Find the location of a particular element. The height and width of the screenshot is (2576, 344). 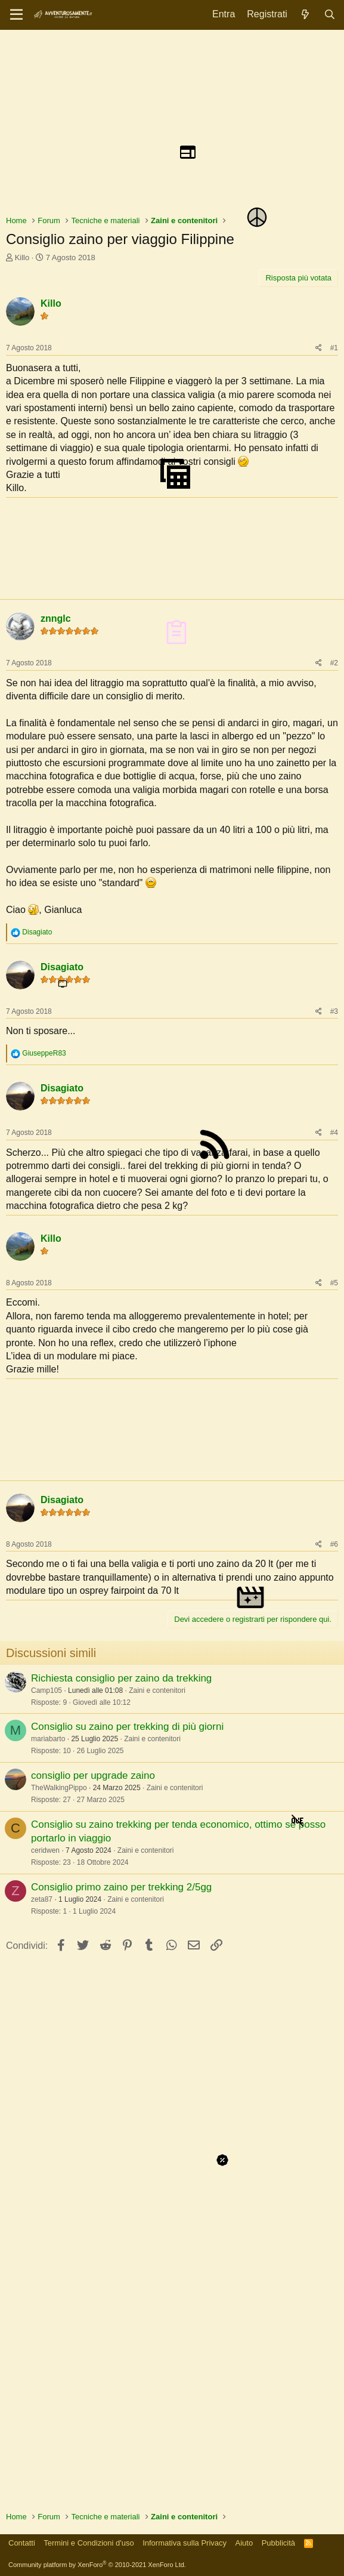

disable HTTP request queue is located at coordinates (297, 1821).